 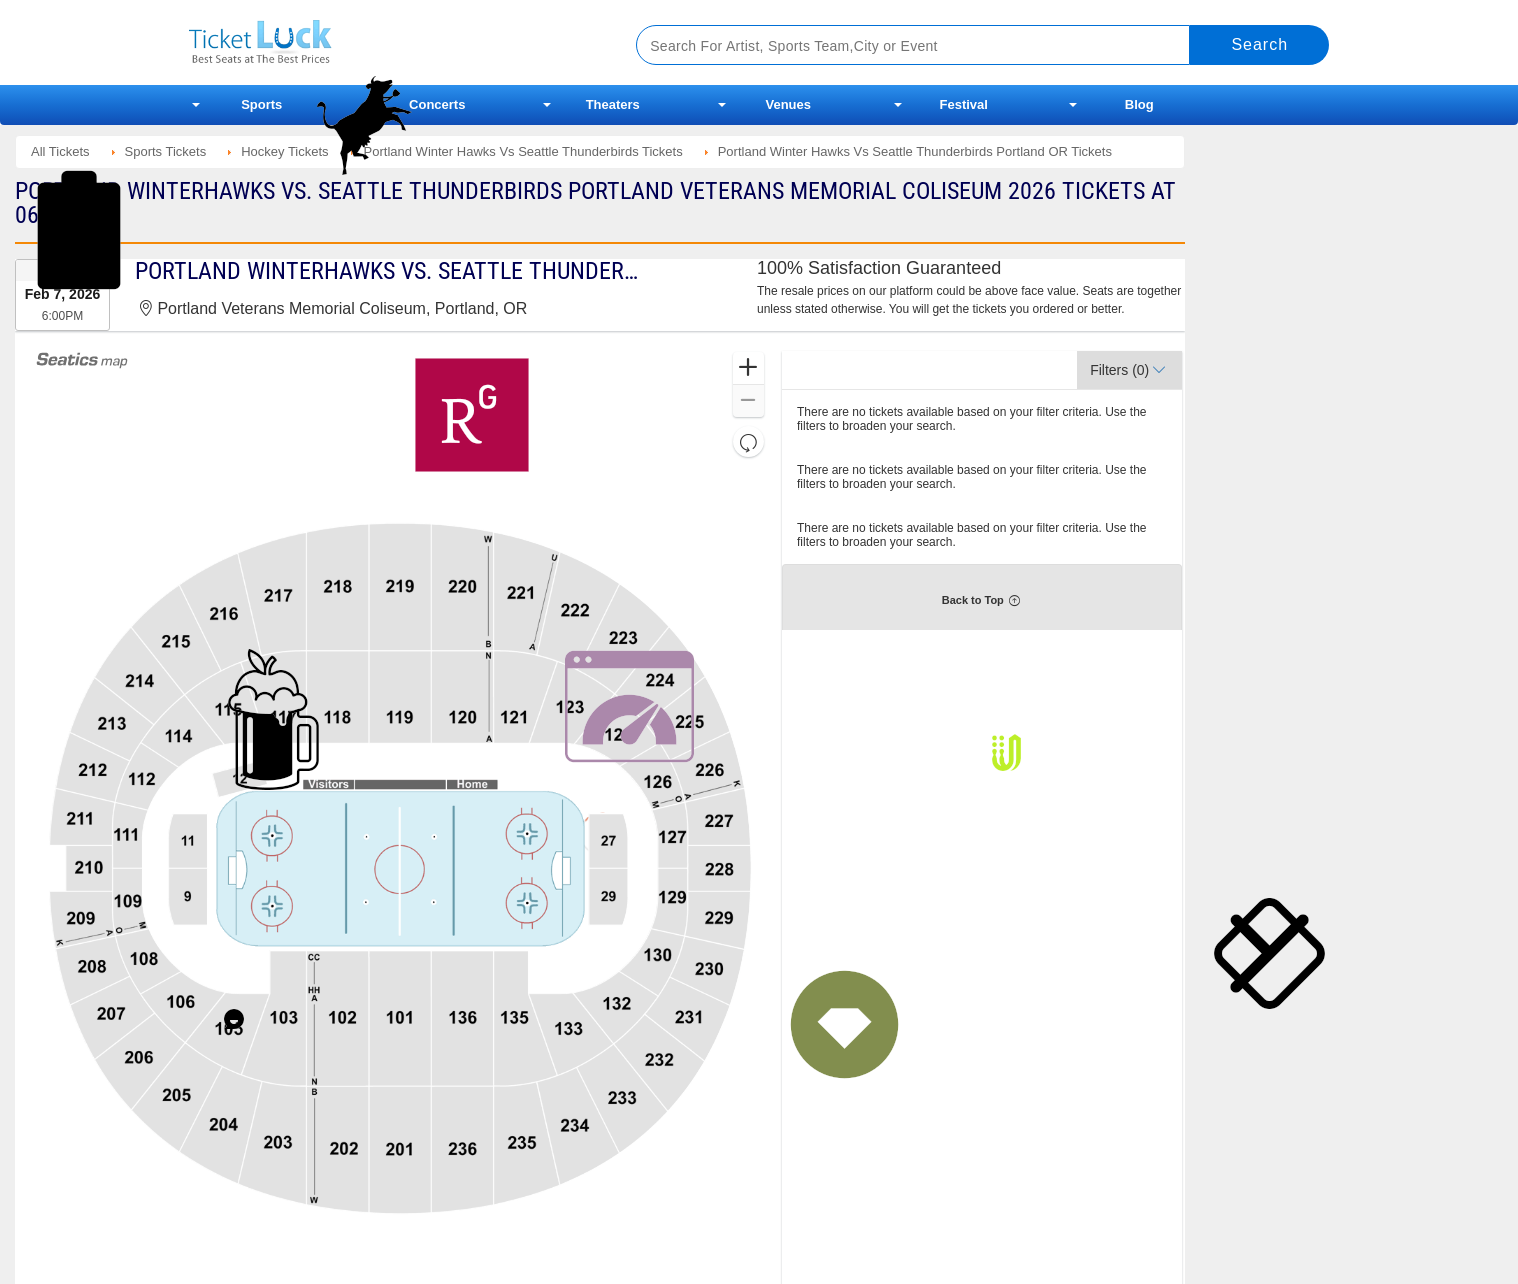 I want to click on visit ResearchGate profile or page, so click(x=472, y=415).